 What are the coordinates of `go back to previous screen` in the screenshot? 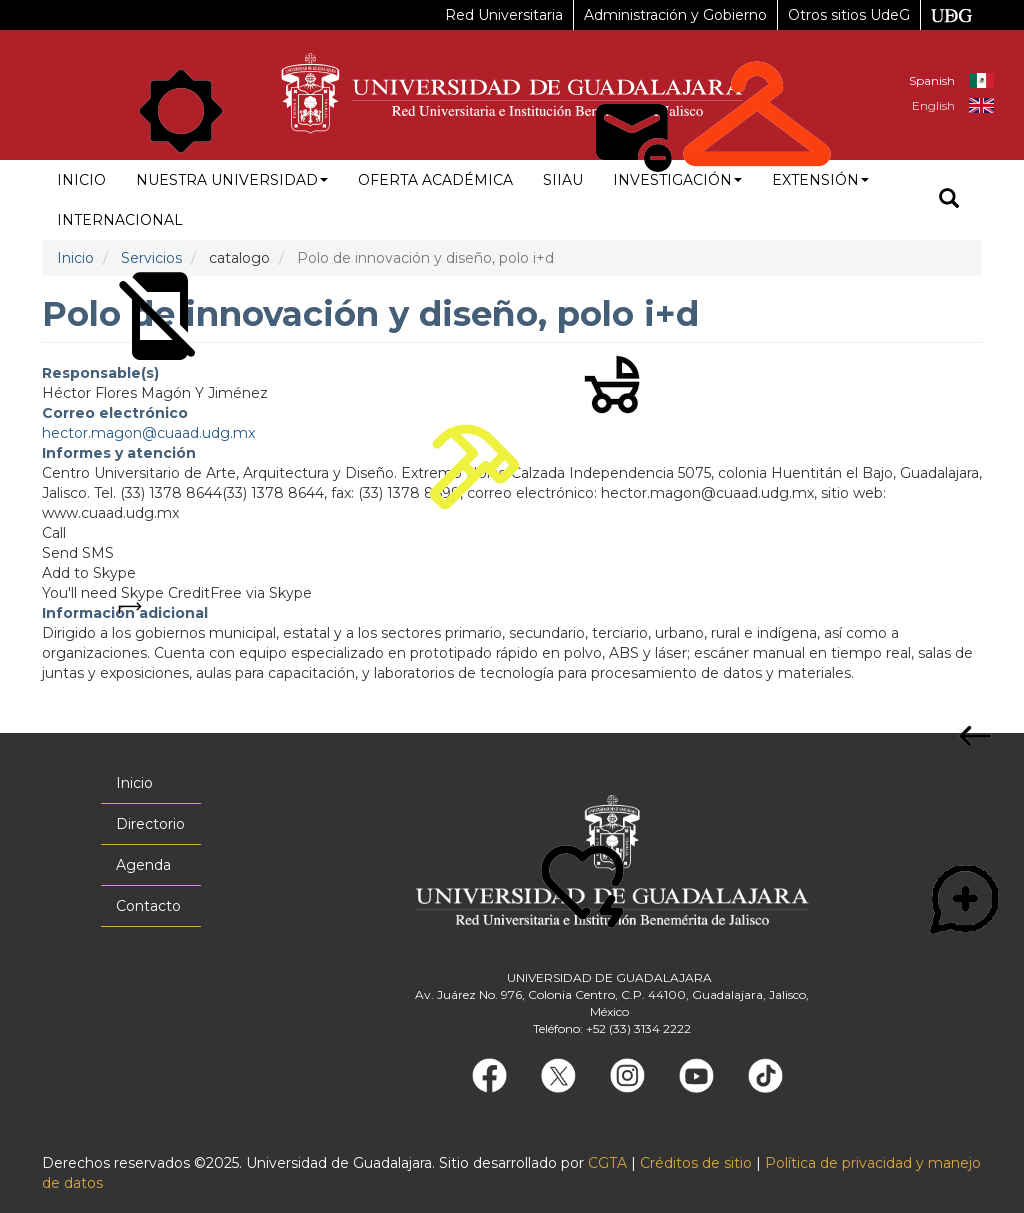 It's located at (975, 736).